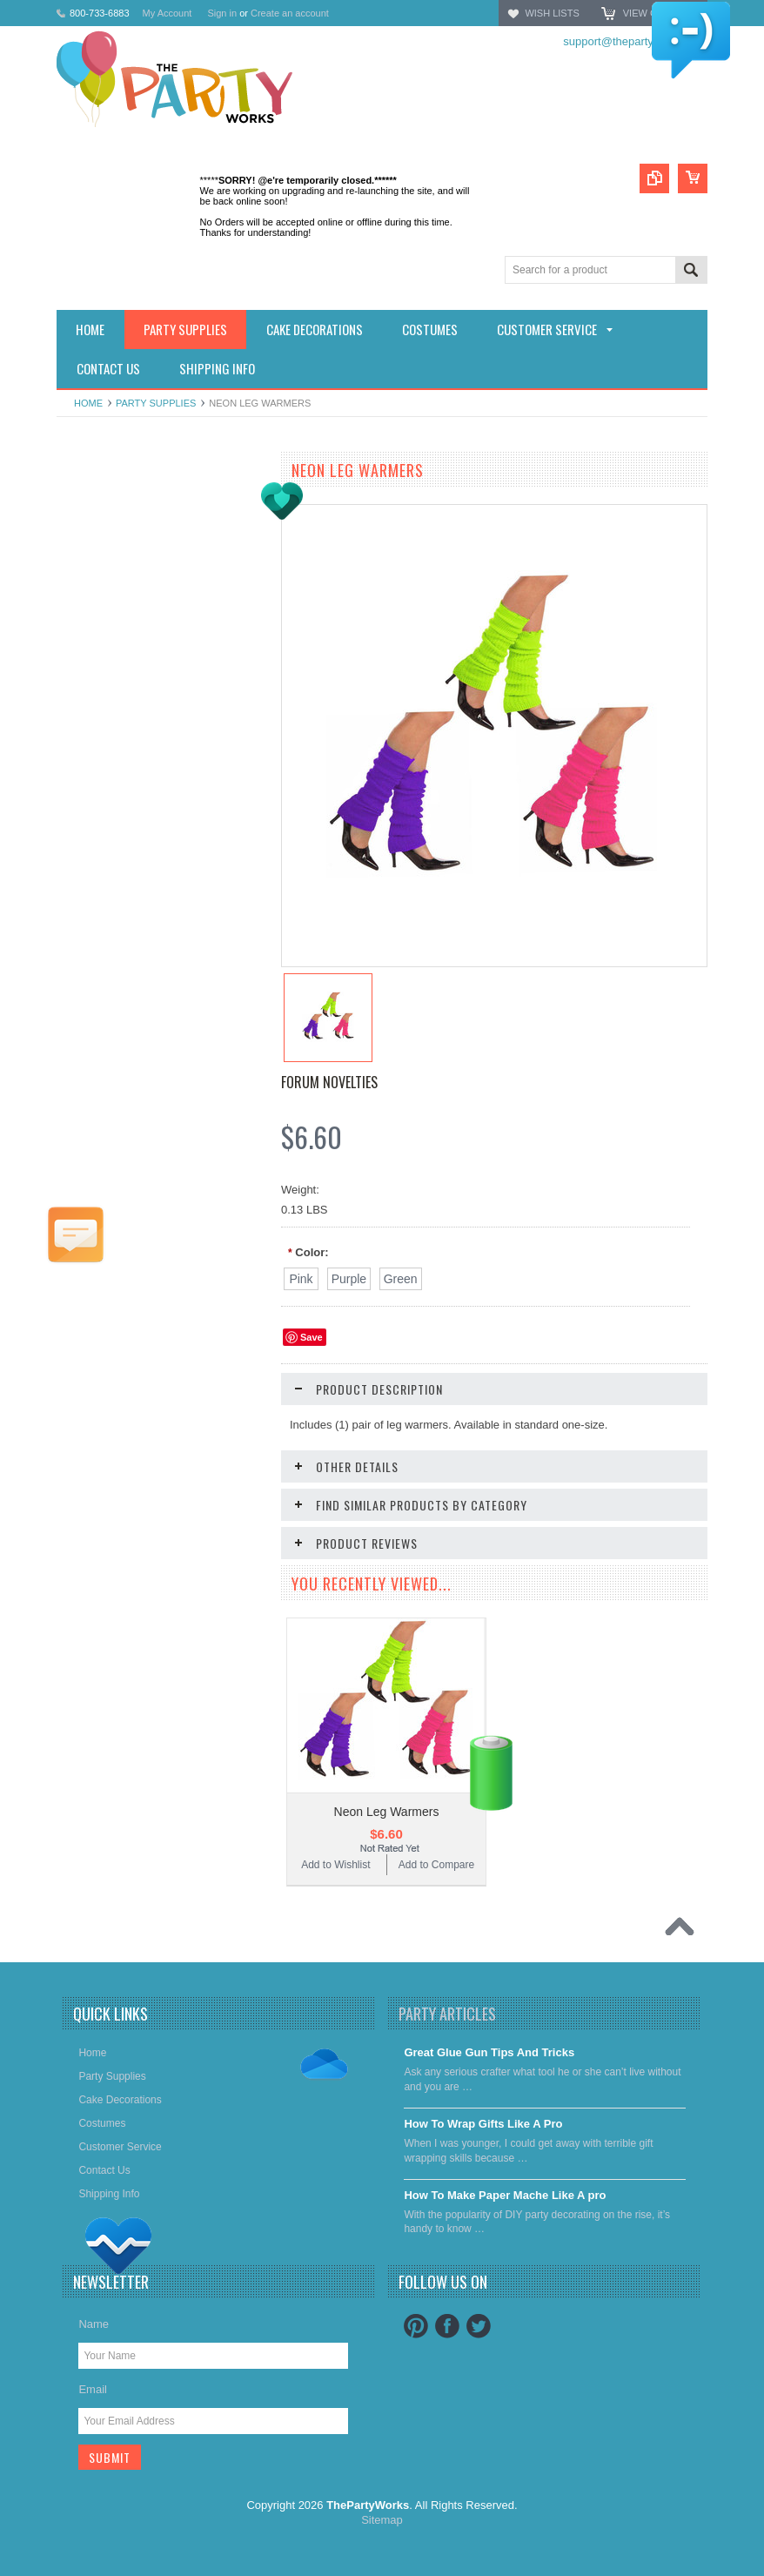 The image size is (764, 2576). What do you see at coordinates (324, 2063) in the screenshot?
I see `Microsoft OneDrive cloud storage status indicator` at bounding box center [324, 2063].